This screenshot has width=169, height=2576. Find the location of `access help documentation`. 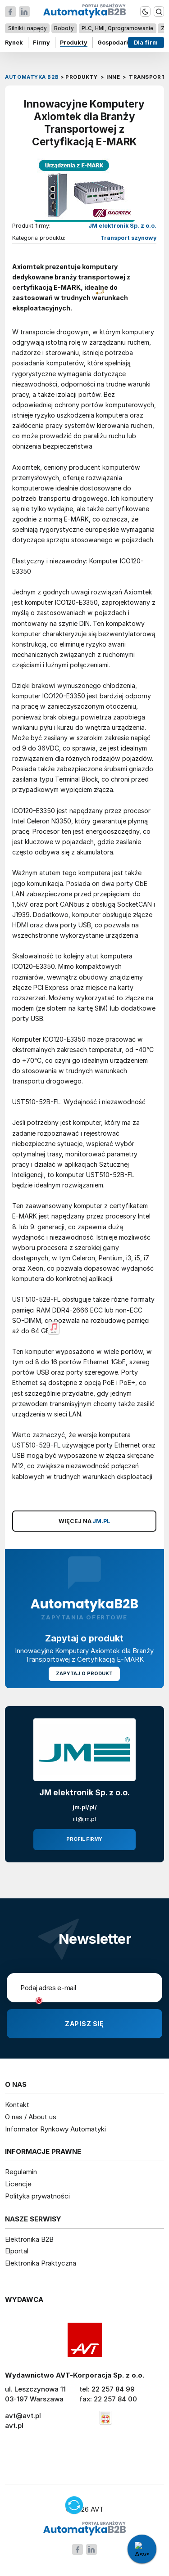

access help documentation is located at coordinates (105, 2418).